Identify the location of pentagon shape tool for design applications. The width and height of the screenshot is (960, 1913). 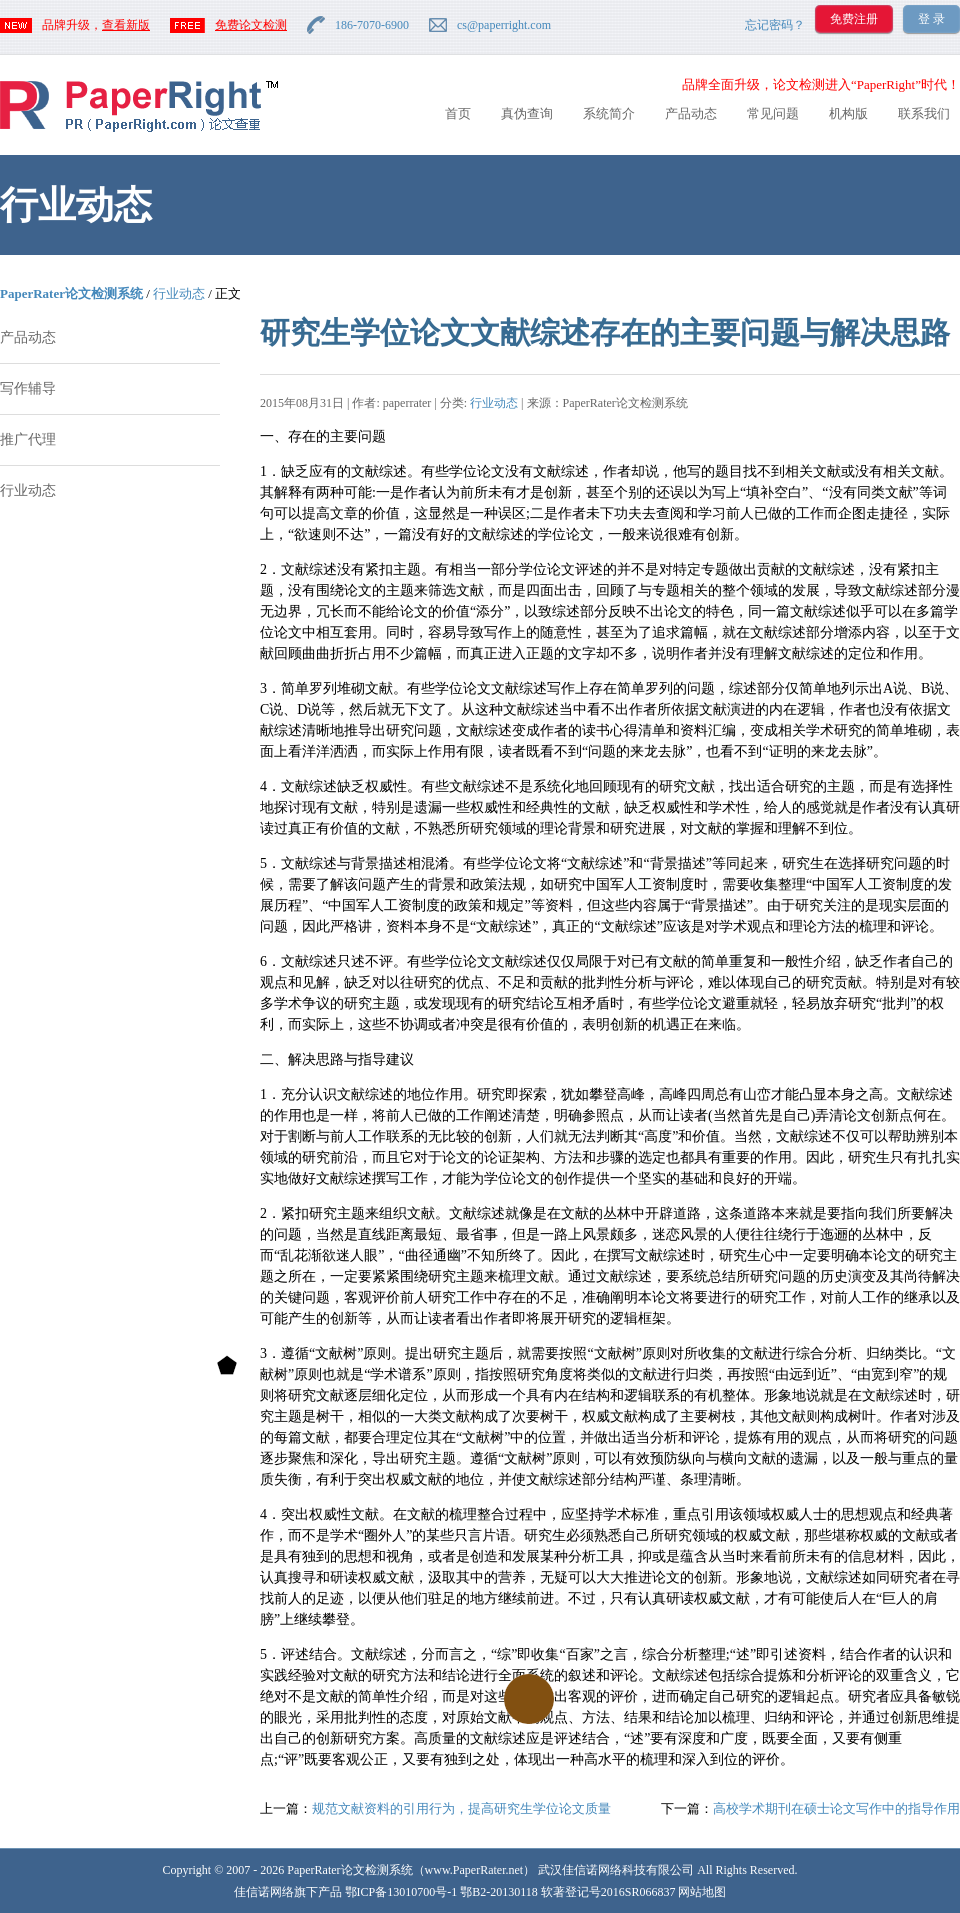
(227, 1366).